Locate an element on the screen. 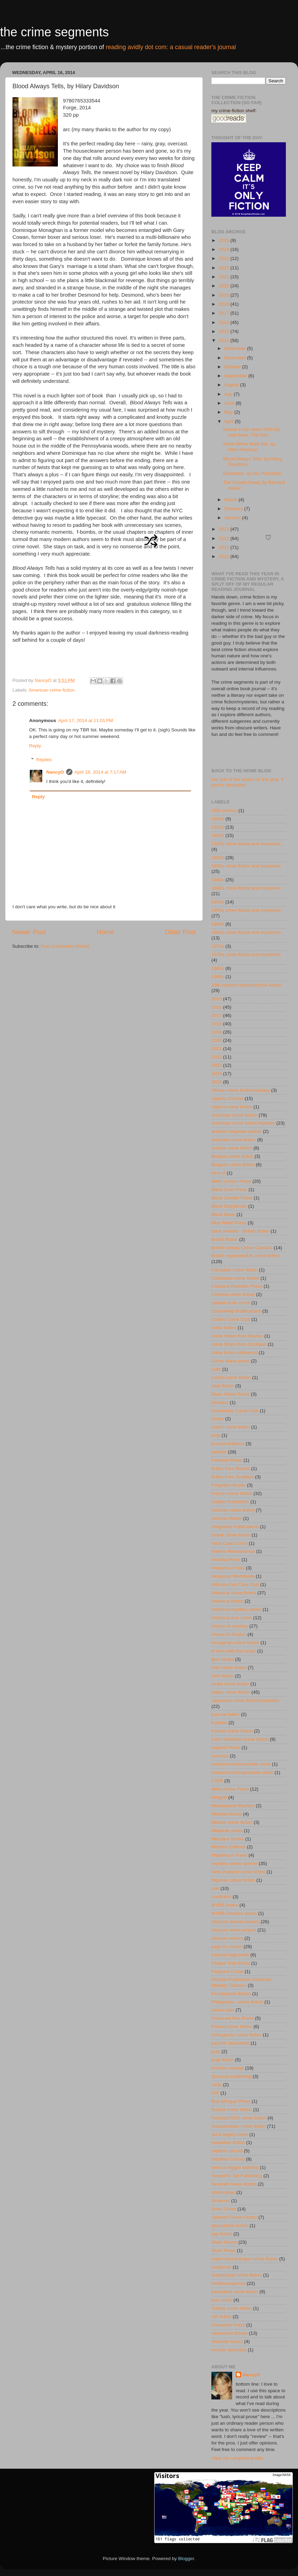 This screenshot has width=298, height=2576. shuffle playlist or queue order is located at coordinates (151, 541).